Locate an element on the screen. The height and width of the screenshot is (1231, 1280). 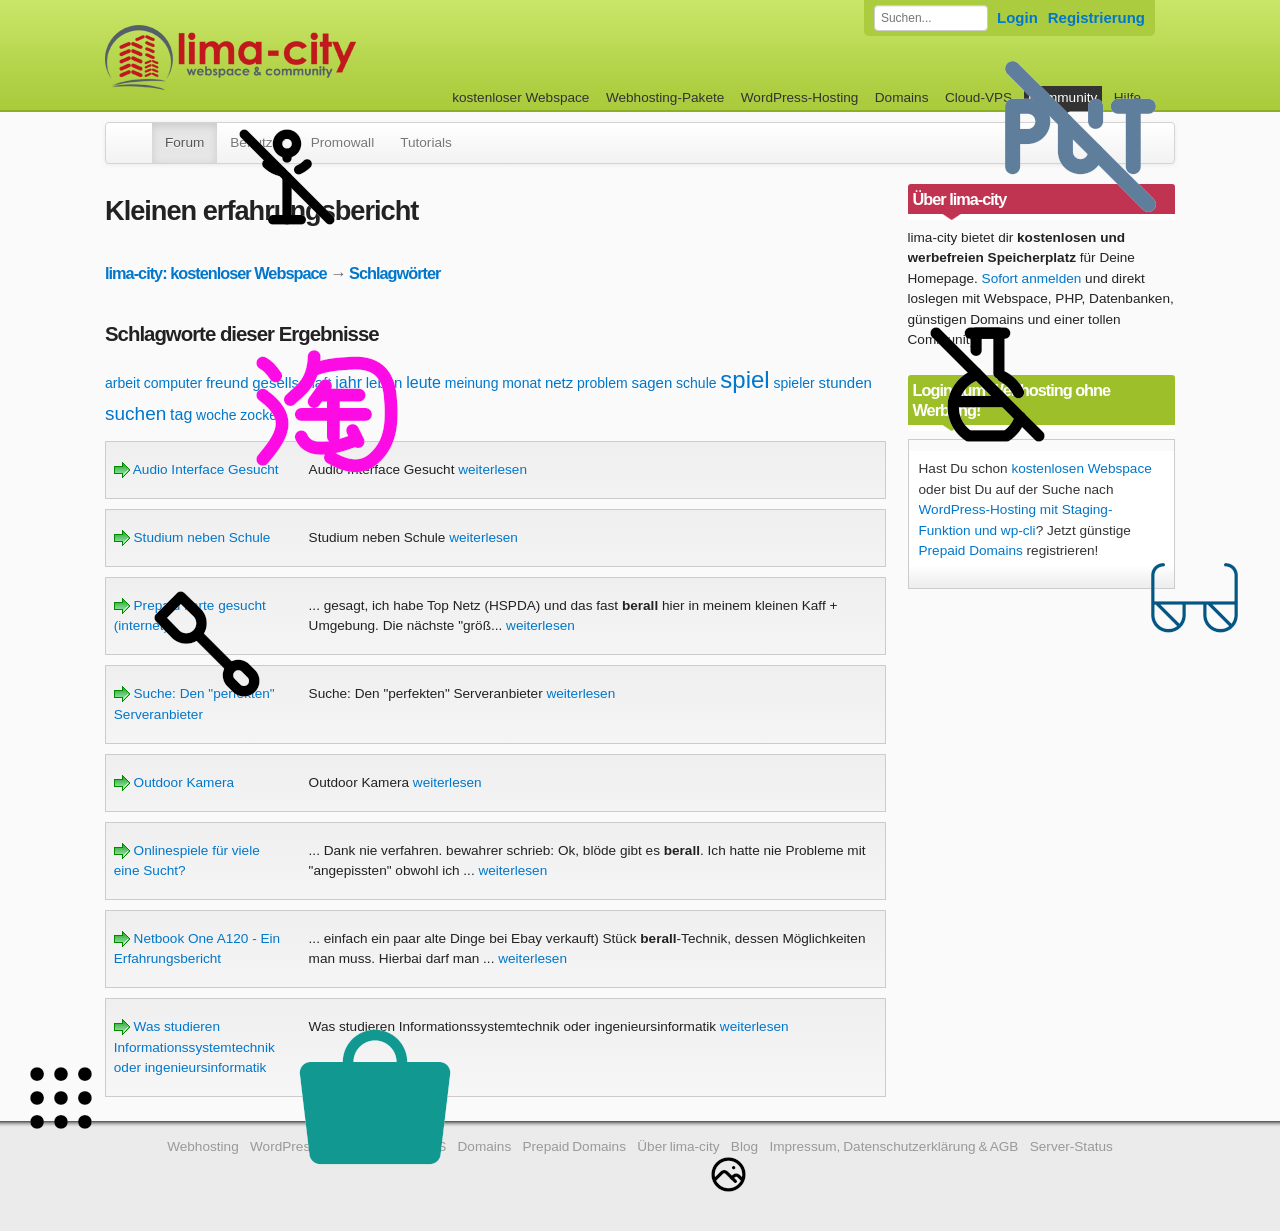
open taobao shopping app is located at coordinates (327, 408).